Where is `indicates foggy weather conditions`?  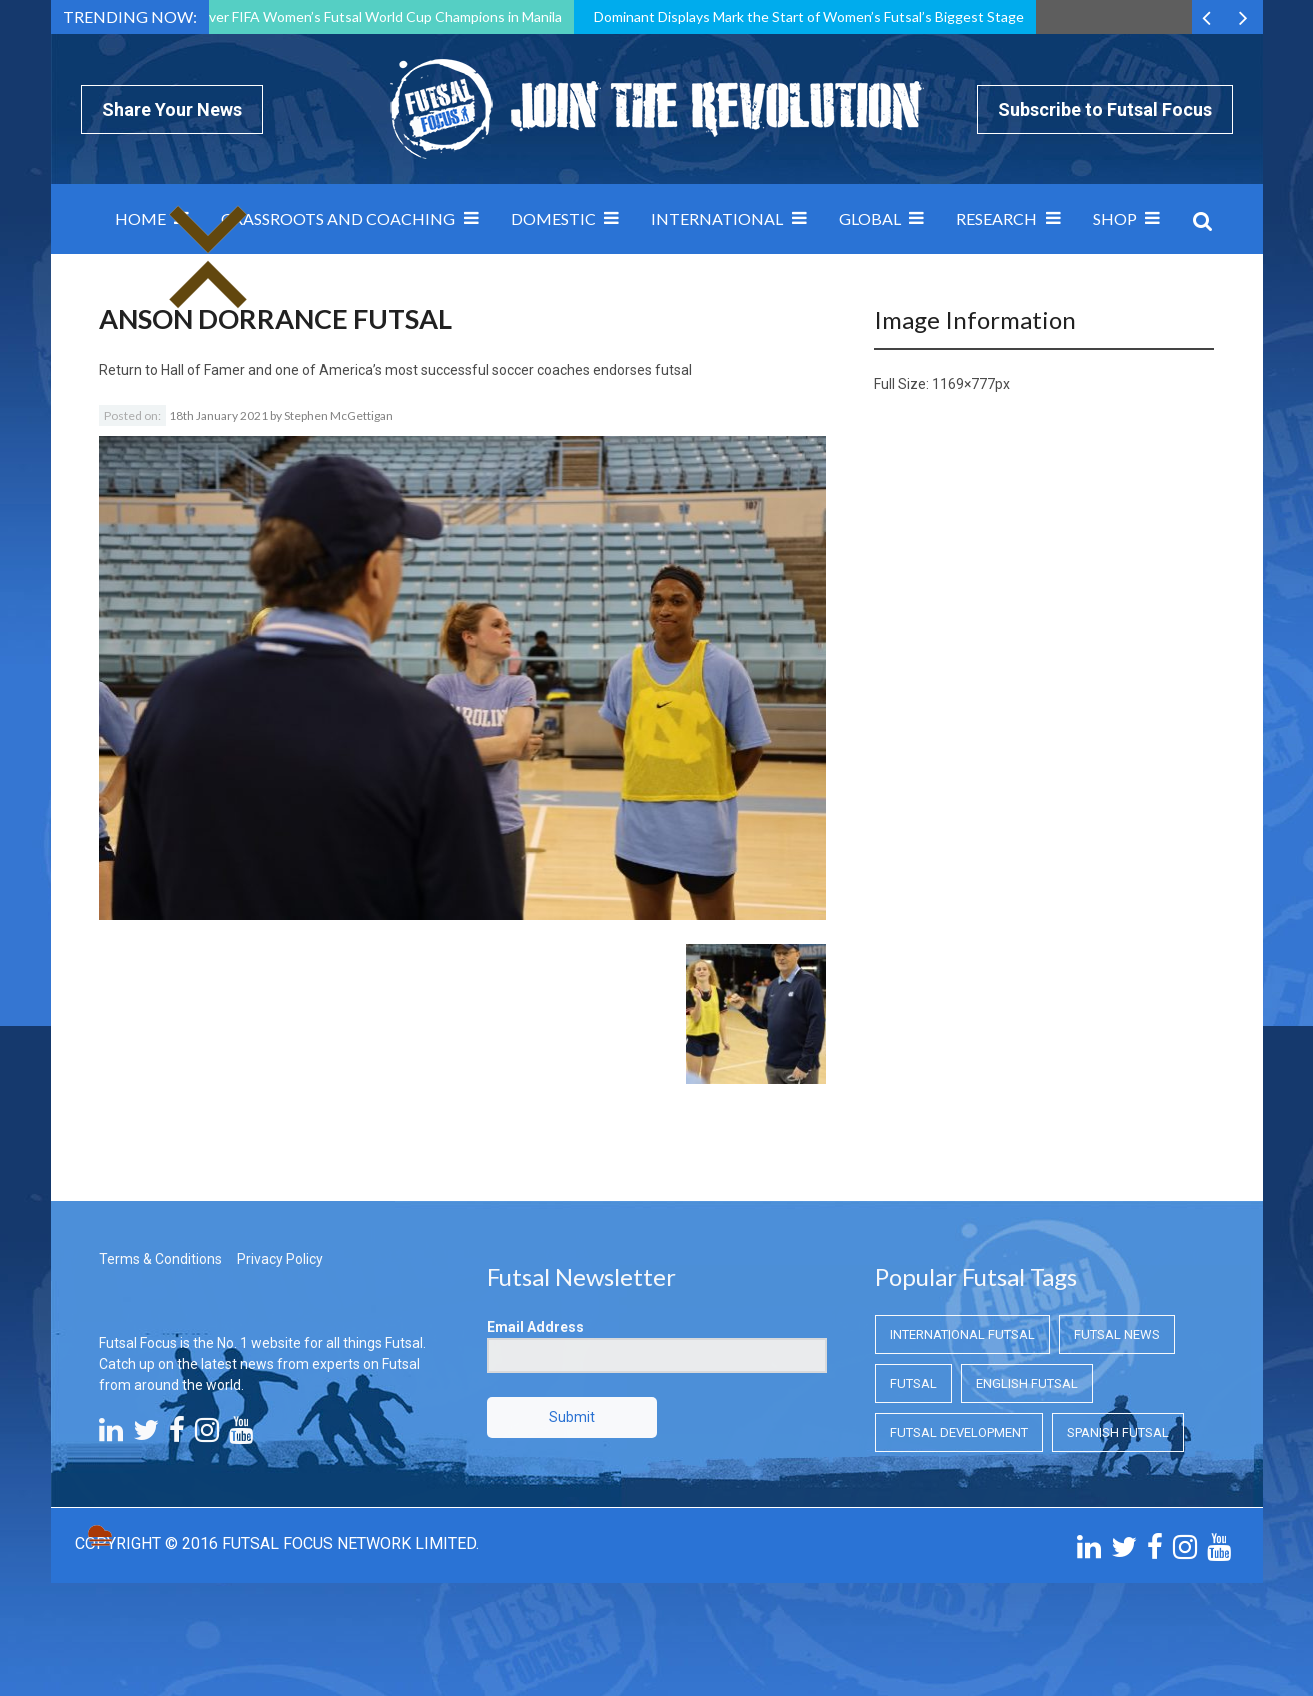 indicates foggy weather conditions is located at coordinates (100, 1536).